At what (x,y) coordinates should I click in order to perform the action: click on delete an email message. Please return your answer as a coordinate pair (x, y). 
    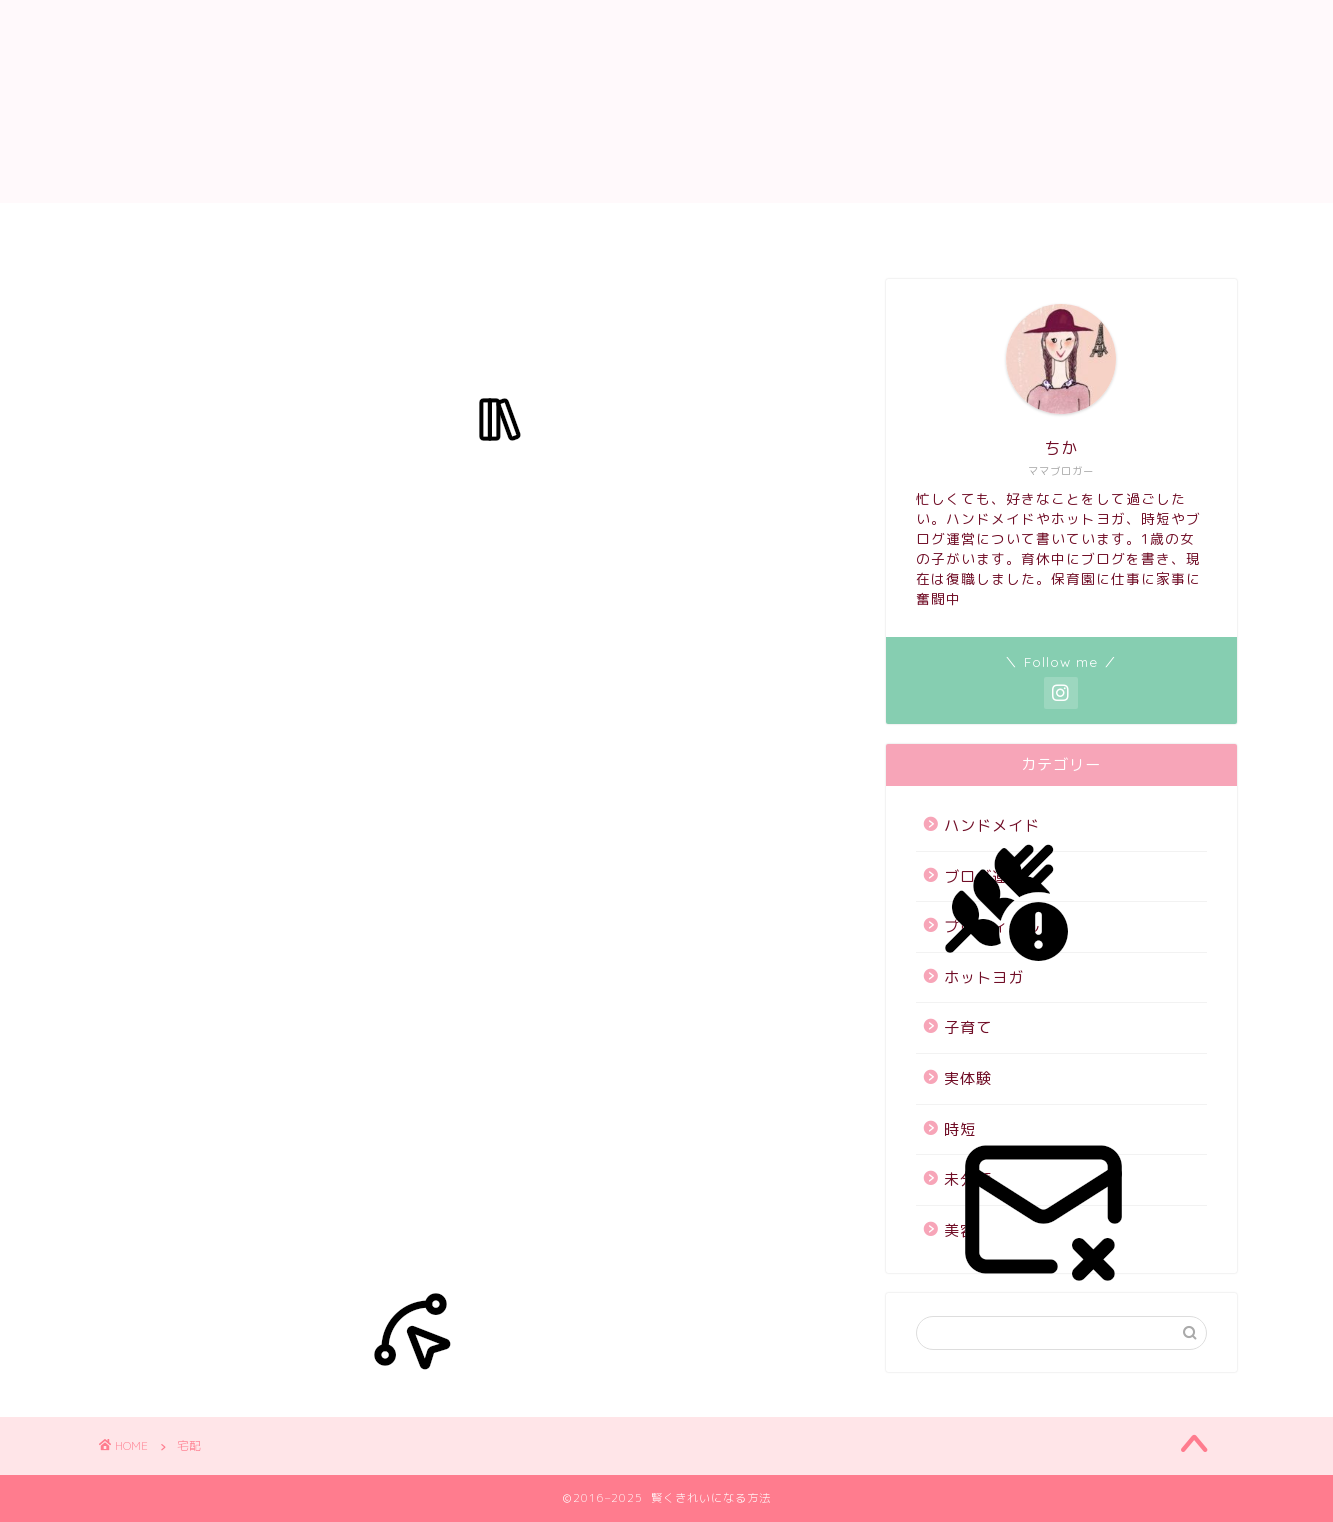
    Looking at the image, I should click on (1043, 1209).